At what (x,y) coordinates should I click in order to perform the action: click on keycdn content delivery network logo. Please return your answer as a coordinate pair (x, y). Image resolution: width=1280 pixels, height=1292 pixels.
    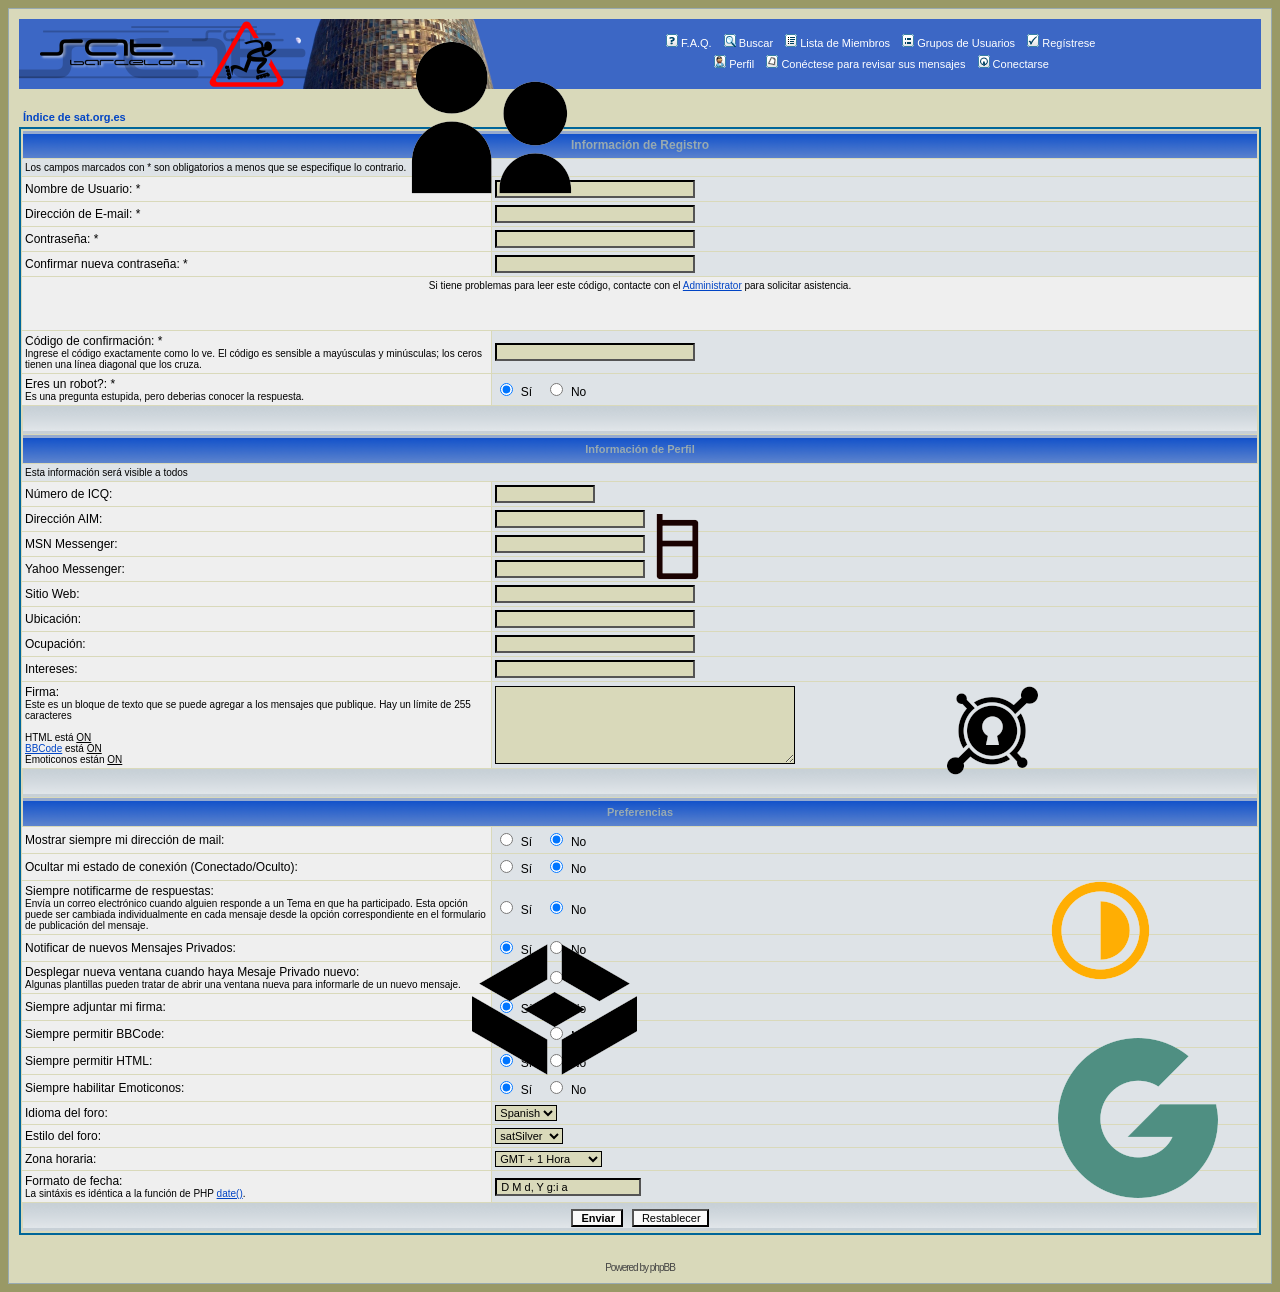
    Looking at the image, I should click on (992, 730).